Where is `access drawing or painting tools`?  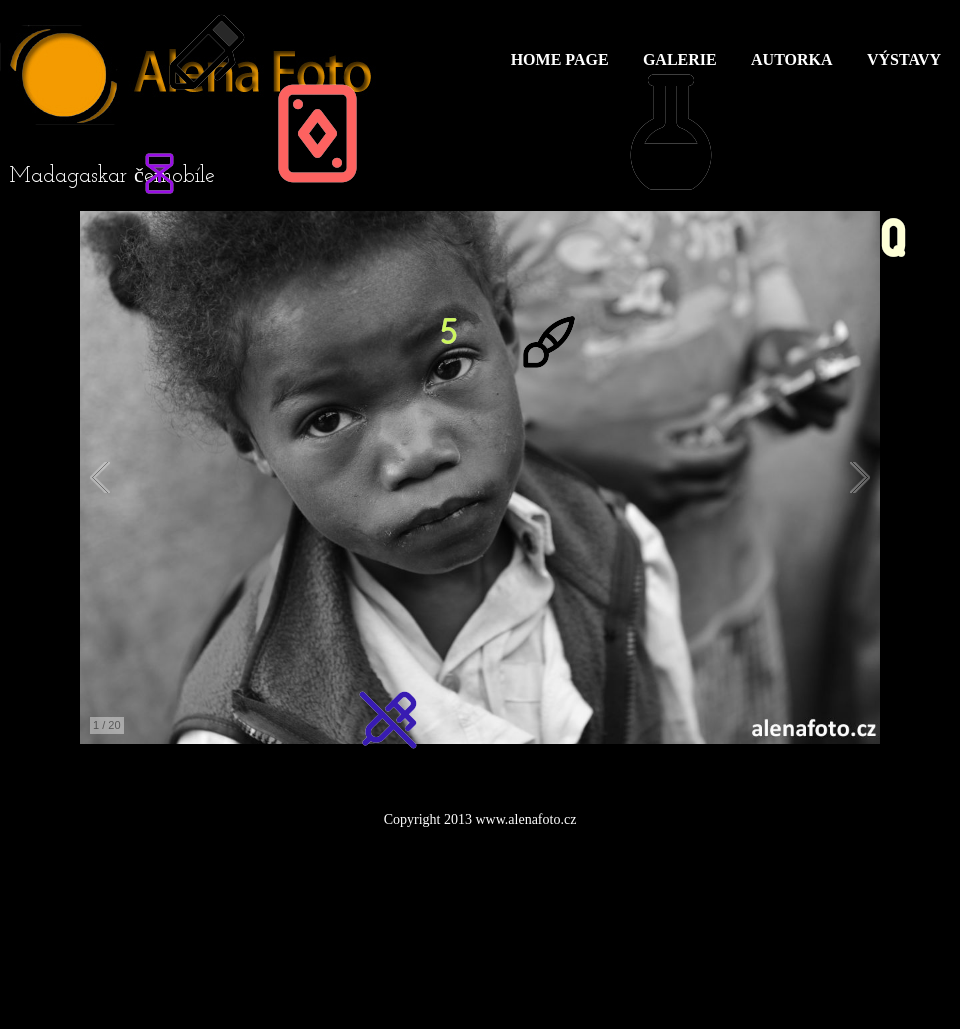
access drawing or painting tools is located at coordinates (549, 342).